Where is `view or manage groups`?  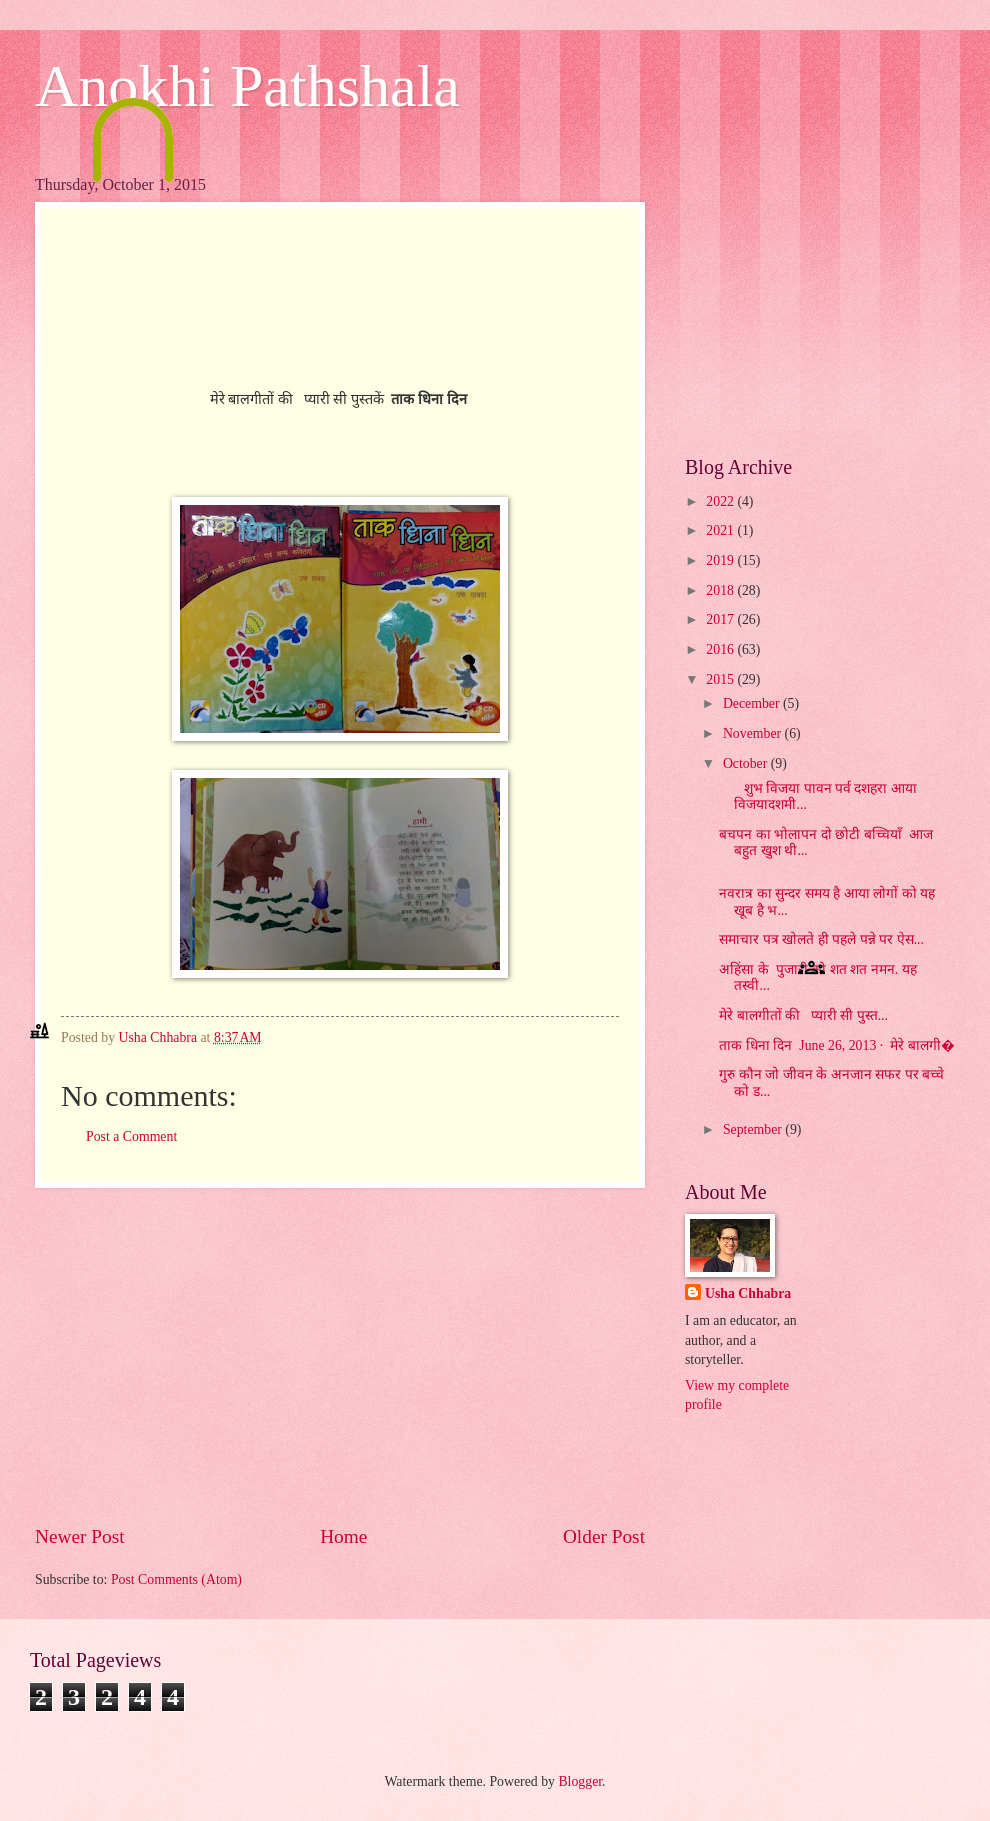
view or manage groups is located at coordinates (811, 967).